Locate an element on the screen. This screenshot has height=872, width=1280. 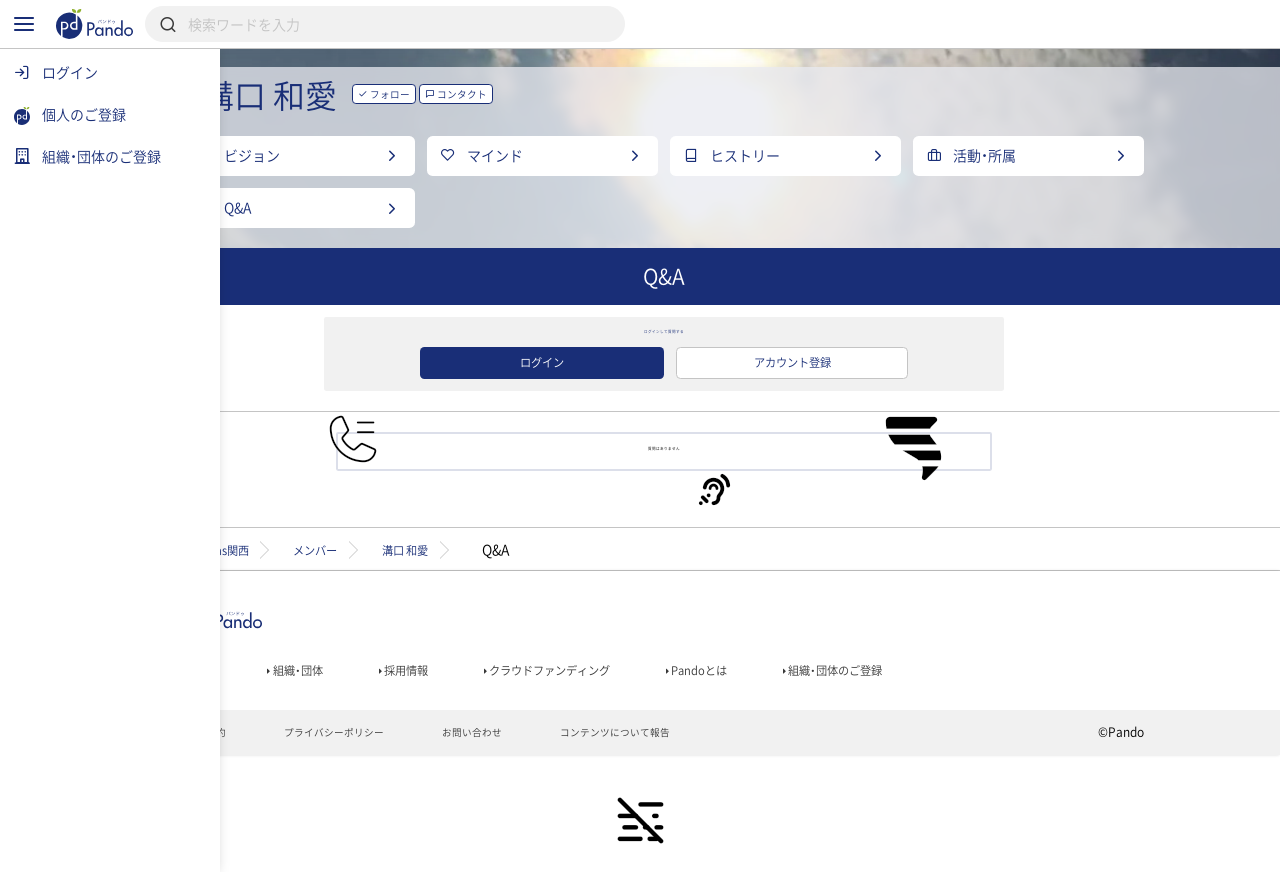
view contact list or phone directory is located at coordinates (354, 438).